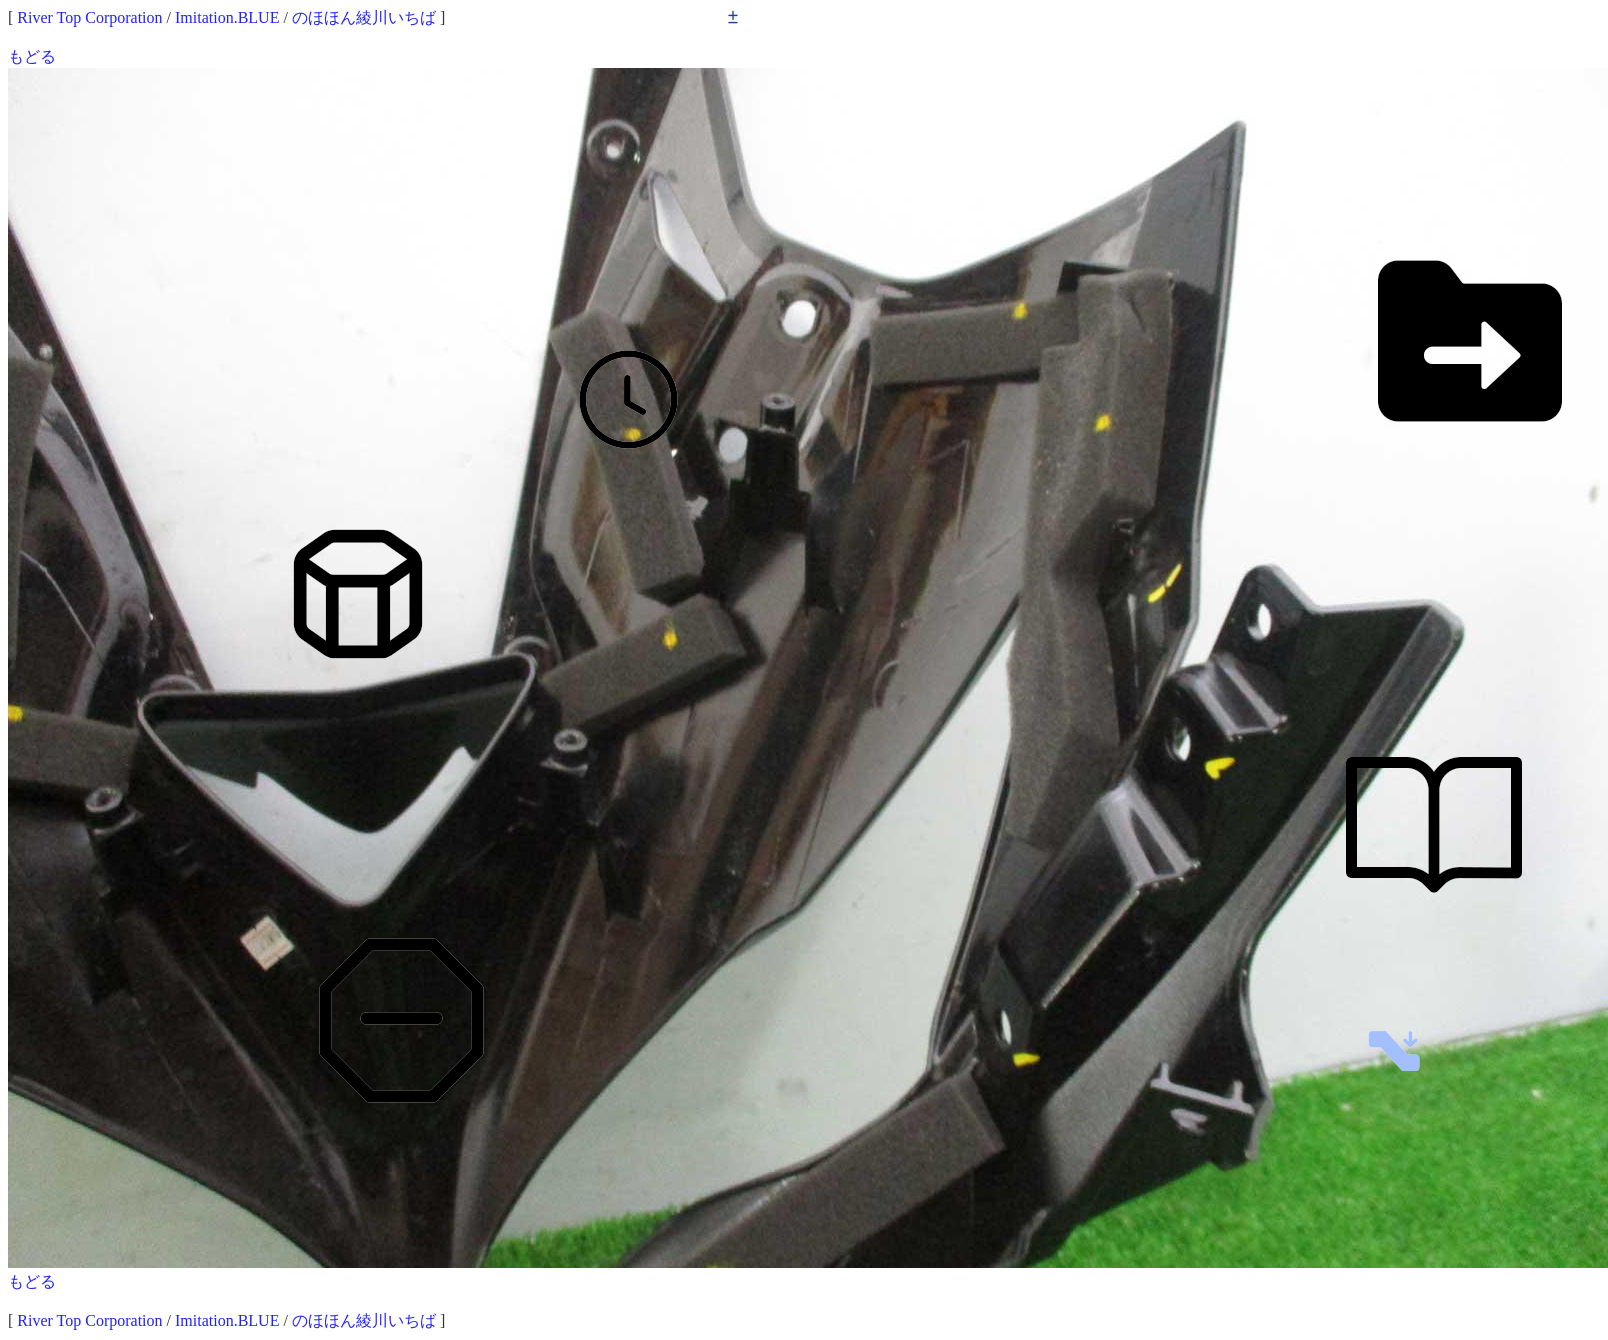 The width and height of the screenshot is (1608, 1340). Describe the element at coordinates (733, 17) in the screenshot. I see `toggle between adding and subtracting values` at that location.